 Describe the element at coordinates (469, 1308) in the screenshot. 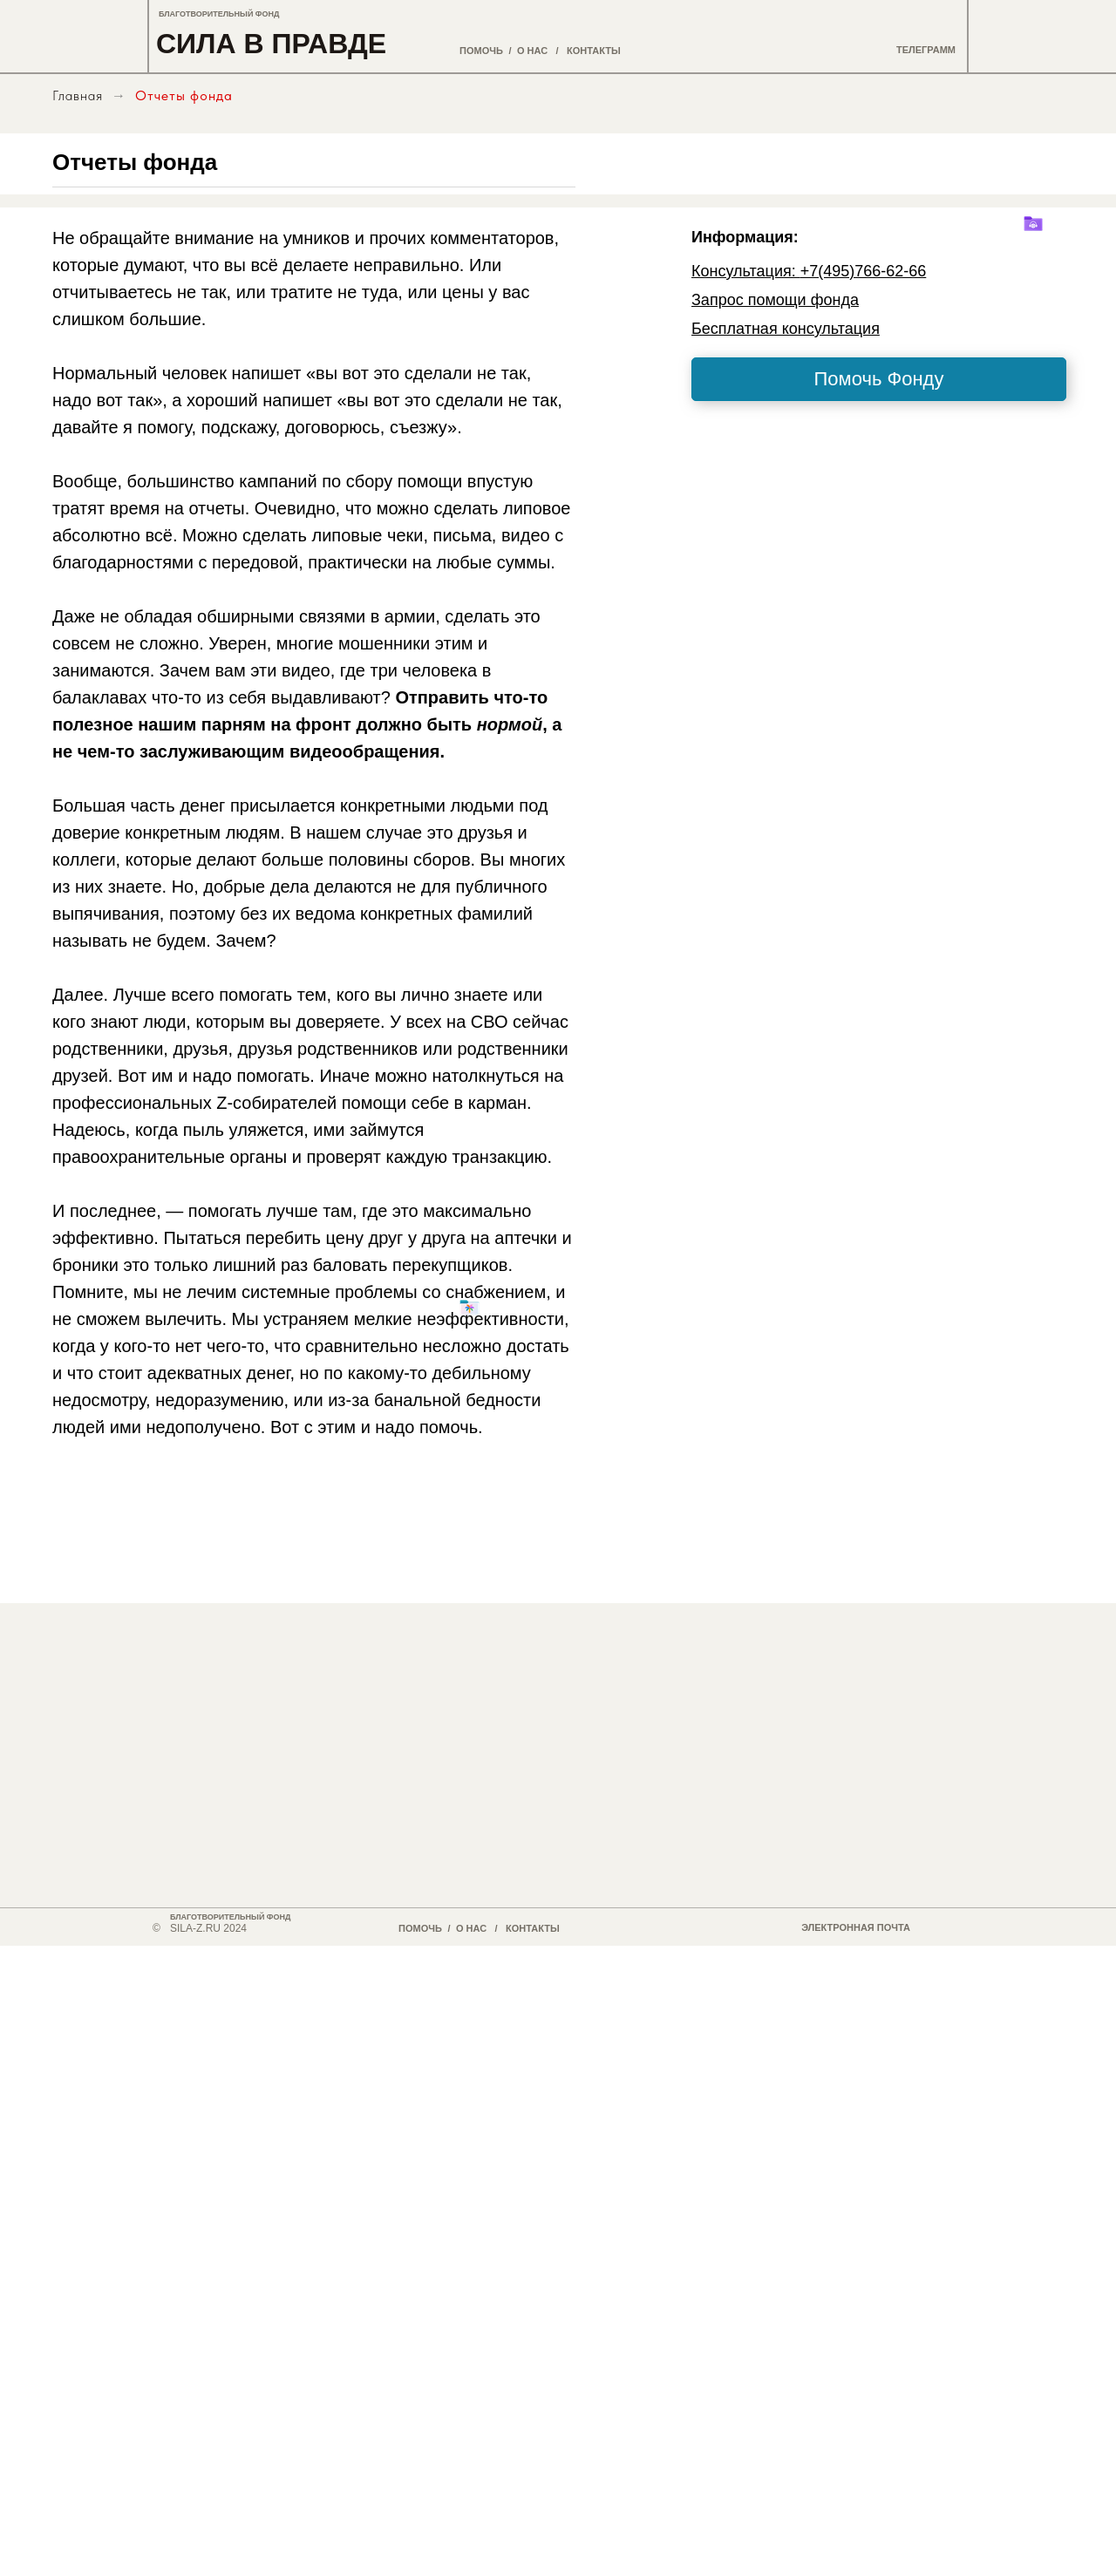

I see `open google palm ai project folder` at that location.